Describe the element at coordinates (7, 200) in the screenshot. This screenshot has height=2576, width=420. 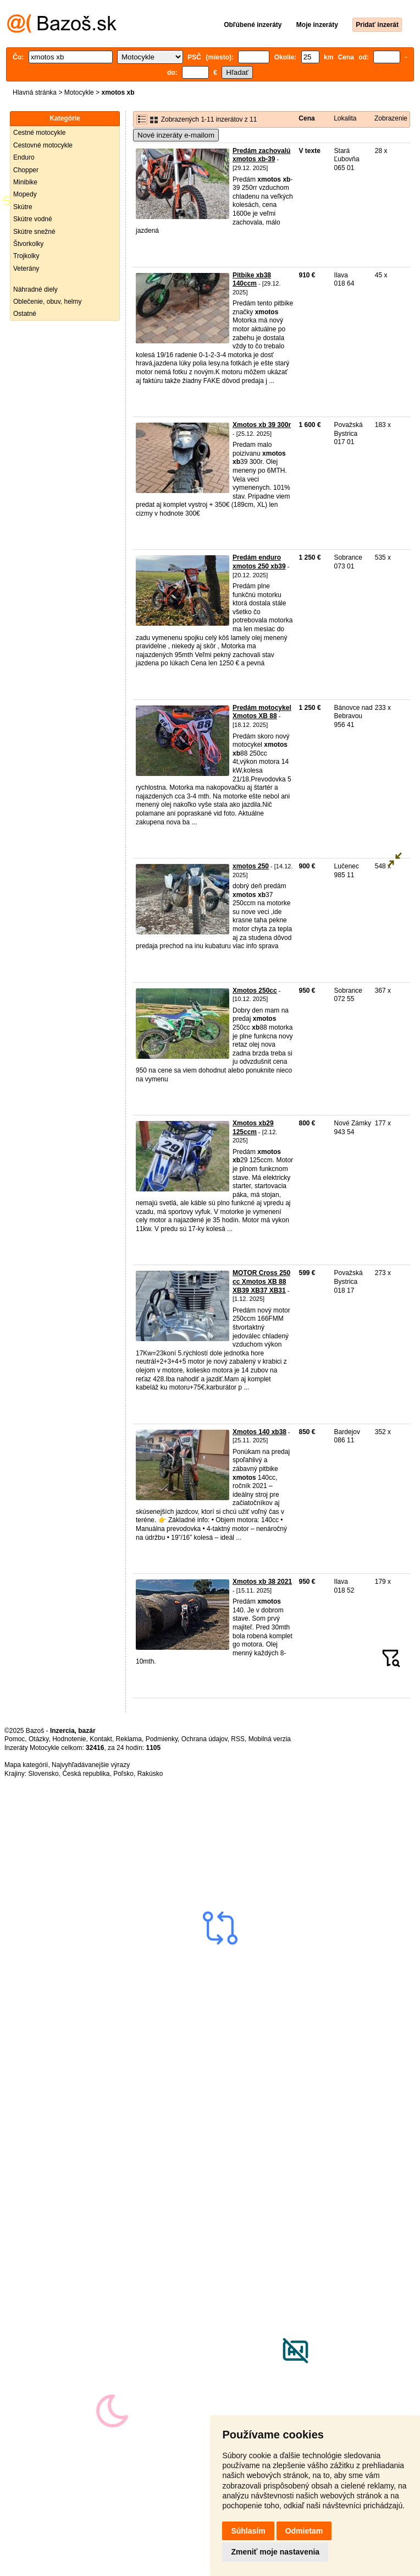
I see `apply strikethrough formatting to selected text` at that location.